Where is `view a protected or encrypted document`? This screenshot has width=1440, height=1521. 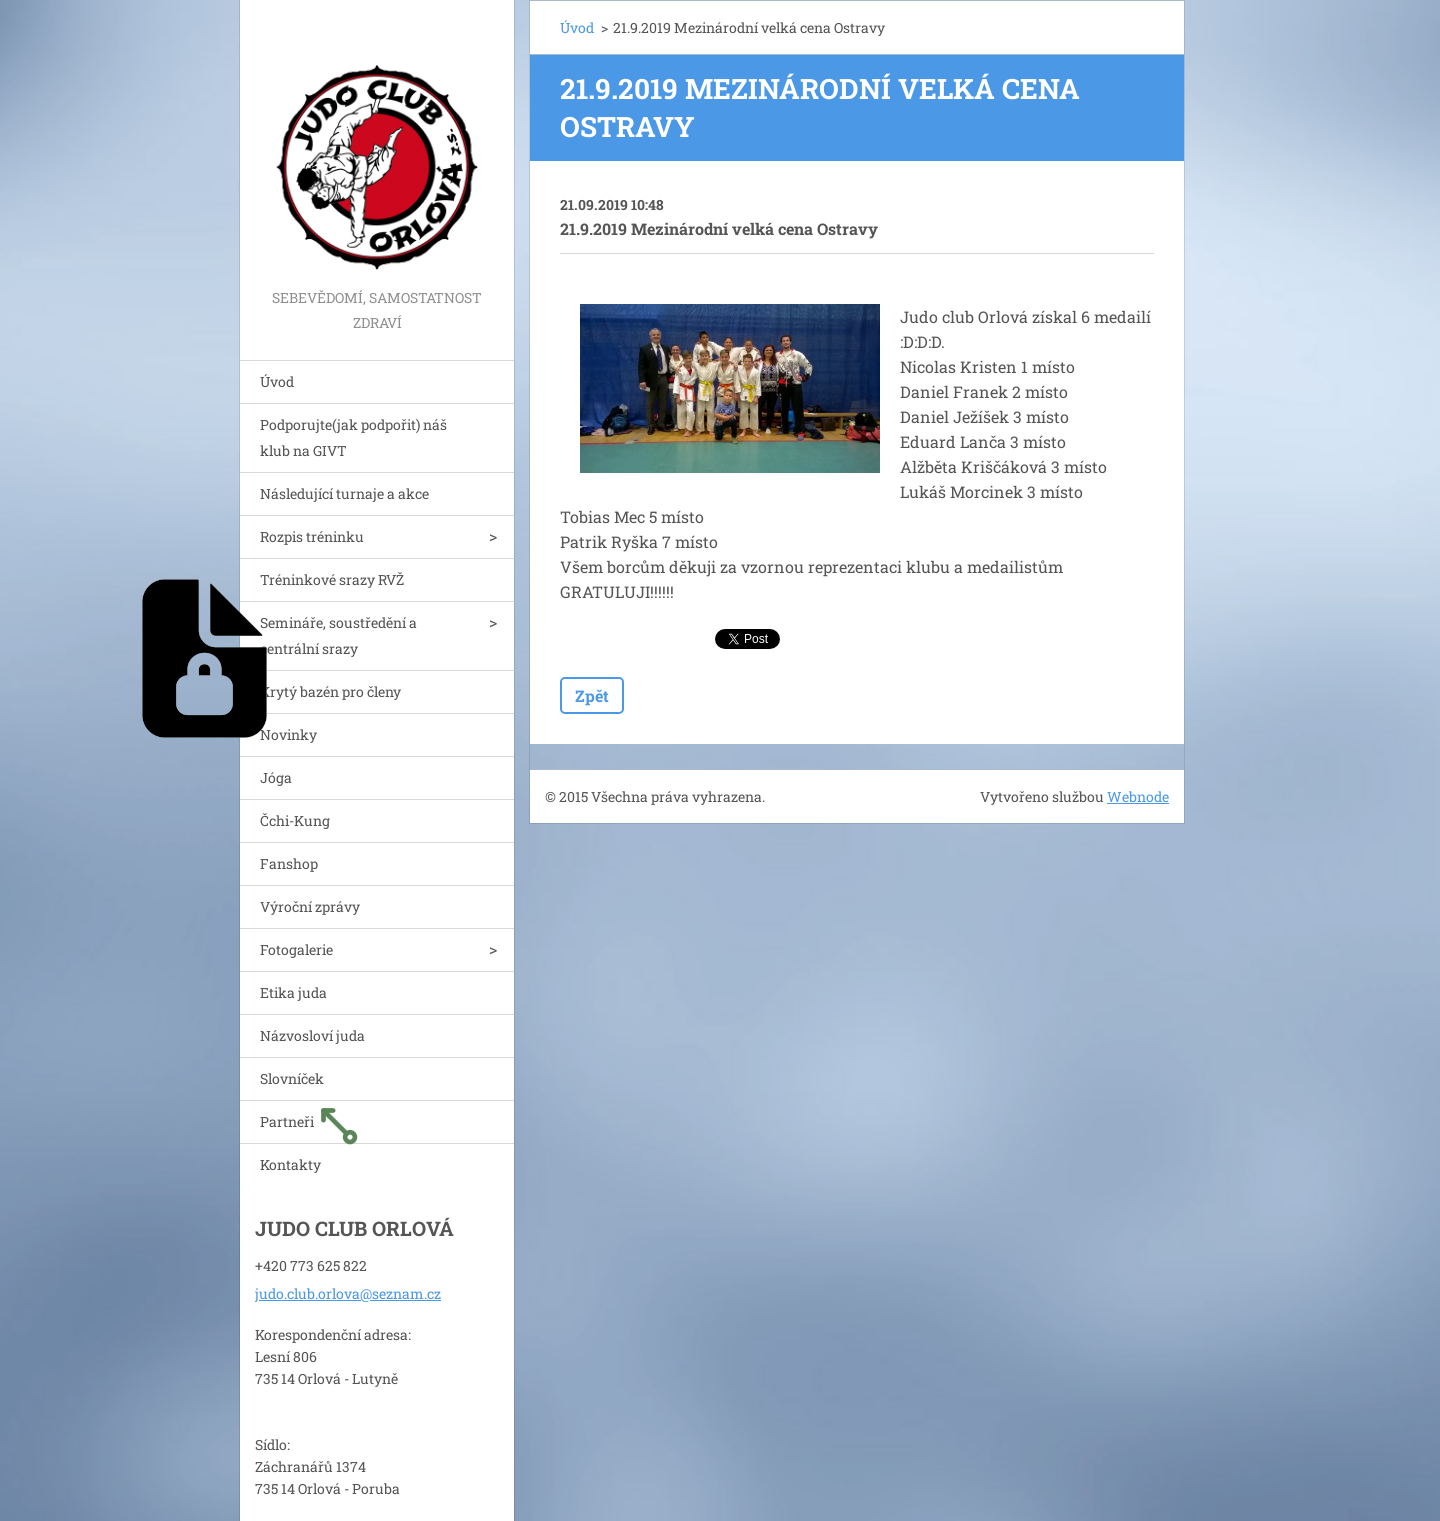
view a protected or encrypted document is located at coordinates (204, 658).